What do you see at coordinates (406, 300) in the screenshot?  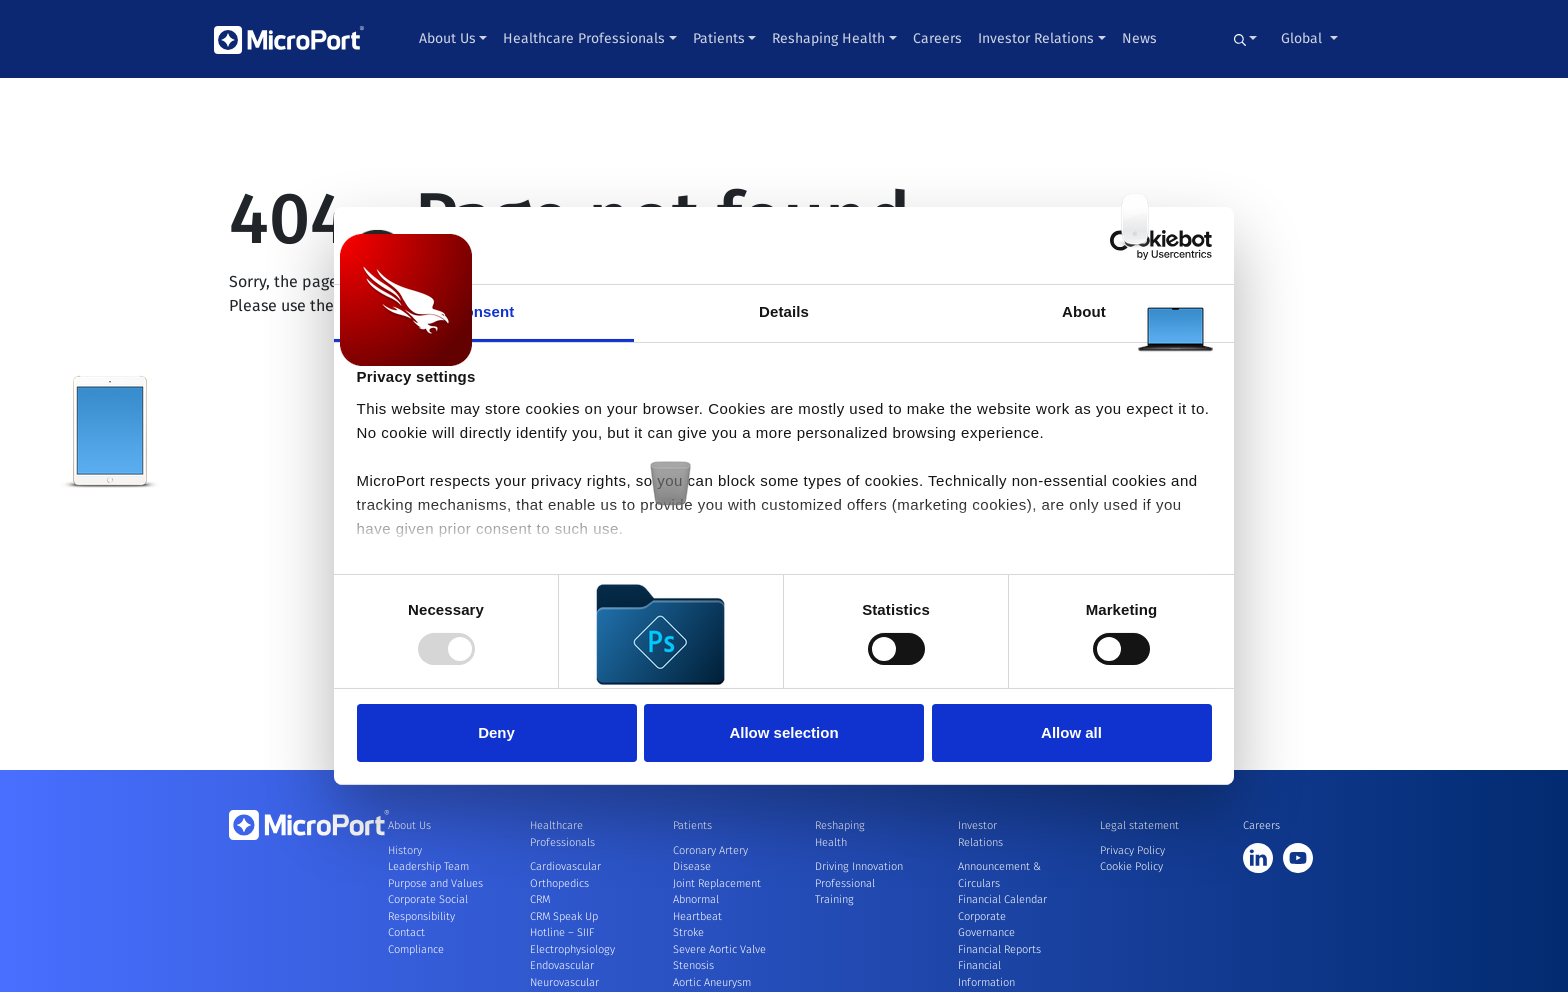 I see `open CrowdStrike Falcon endpoint security app` at bounding box center [406, 300].